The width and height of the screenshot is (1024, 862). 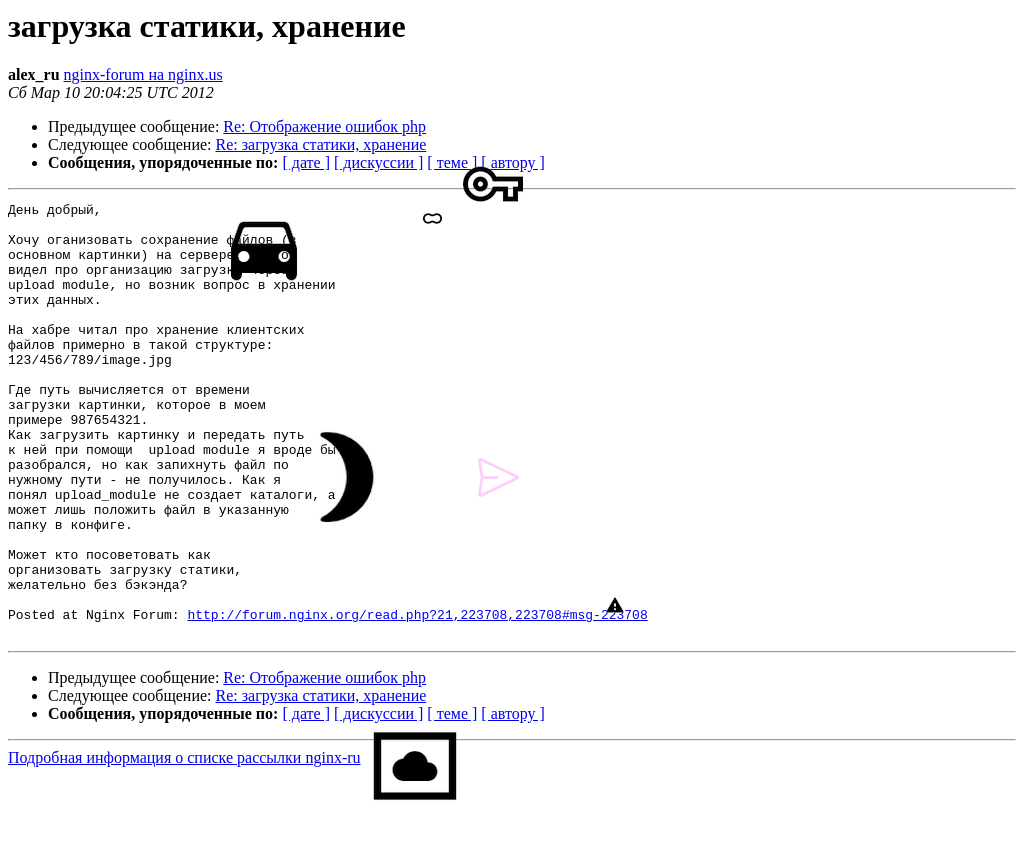 What do you see at coordinates (615, 605) in the screenshot?
I see `indicates a warning or potential problem` at bounding box center [615, 605].